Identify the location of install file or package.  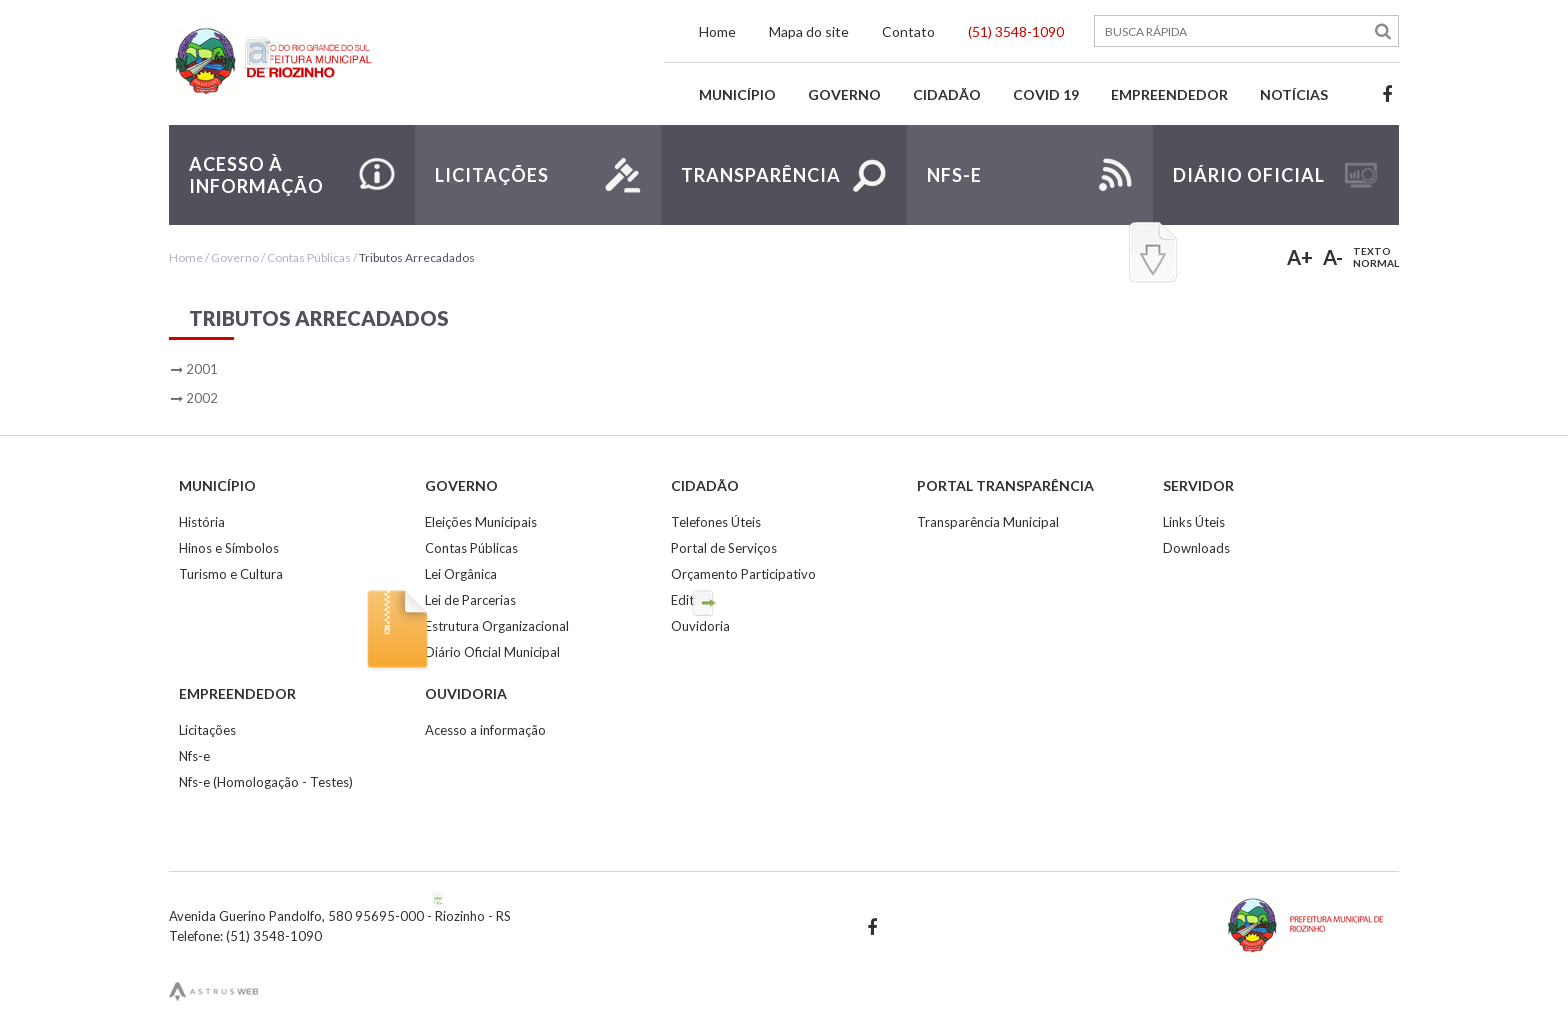
(1153, 252).